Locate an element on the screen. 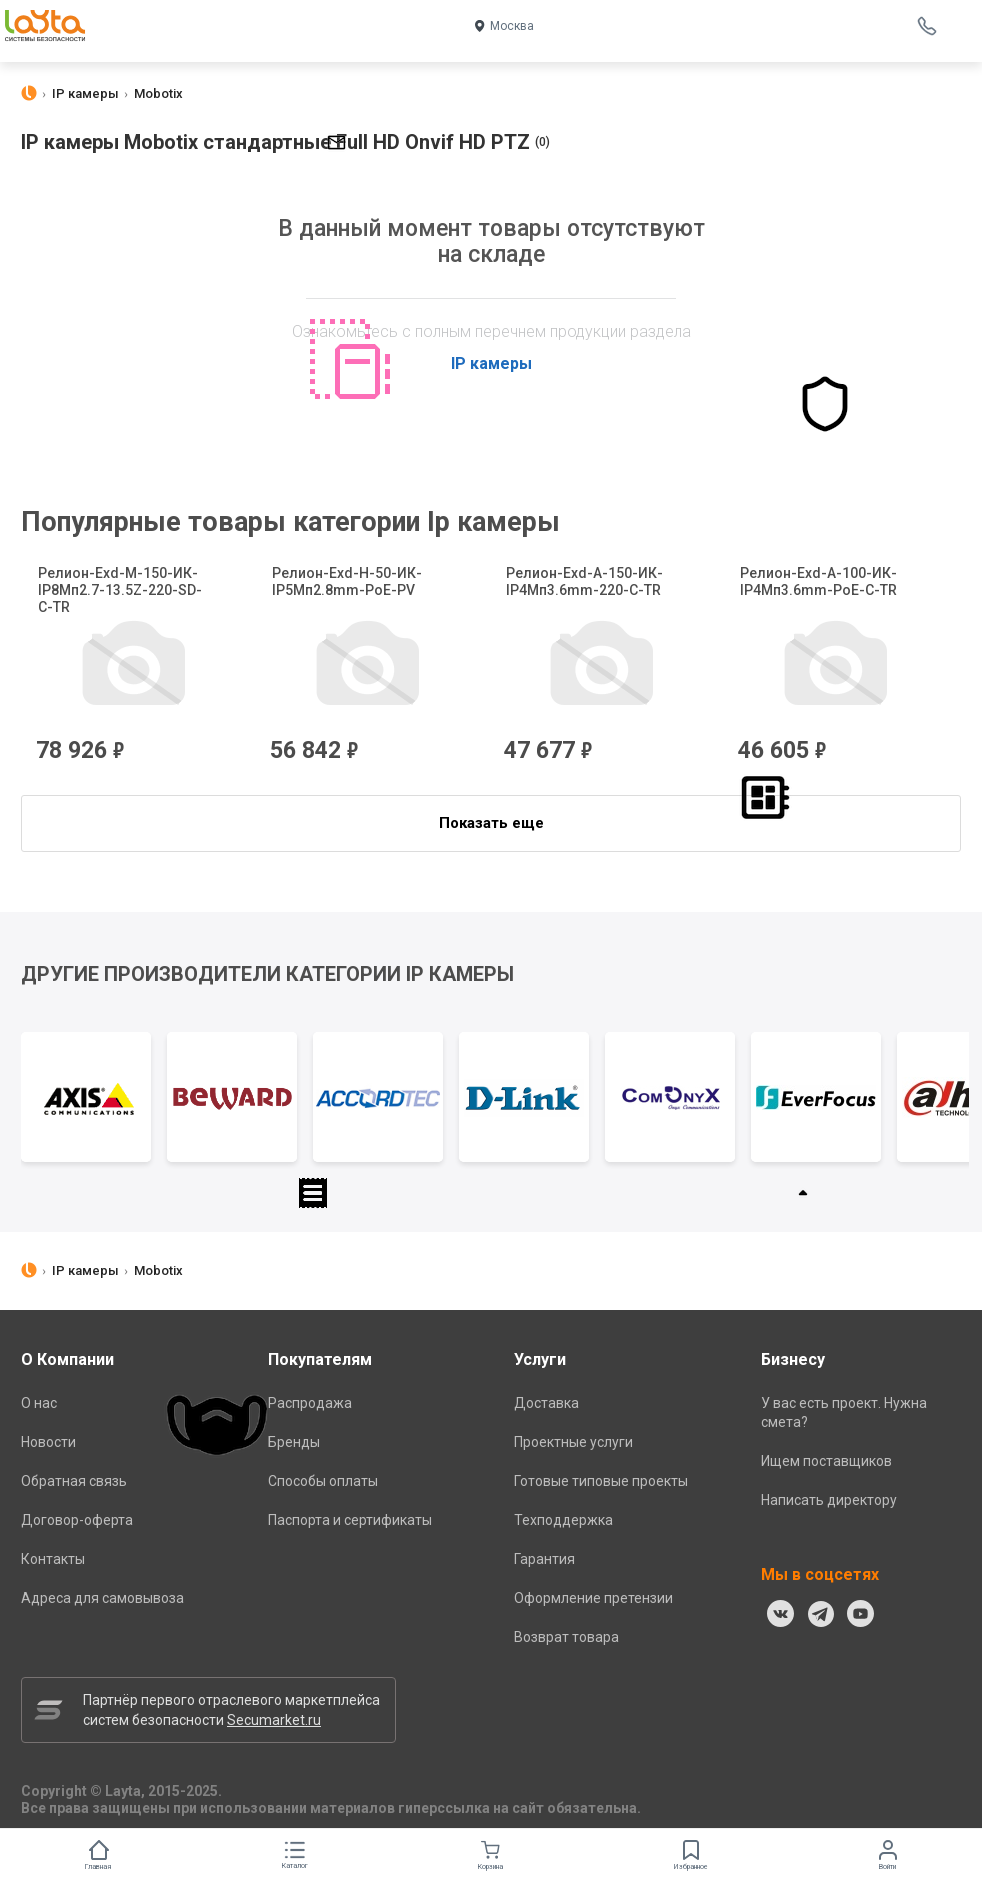  indicates mask required or health safety guidelines is located at coordinates (217, 1425).